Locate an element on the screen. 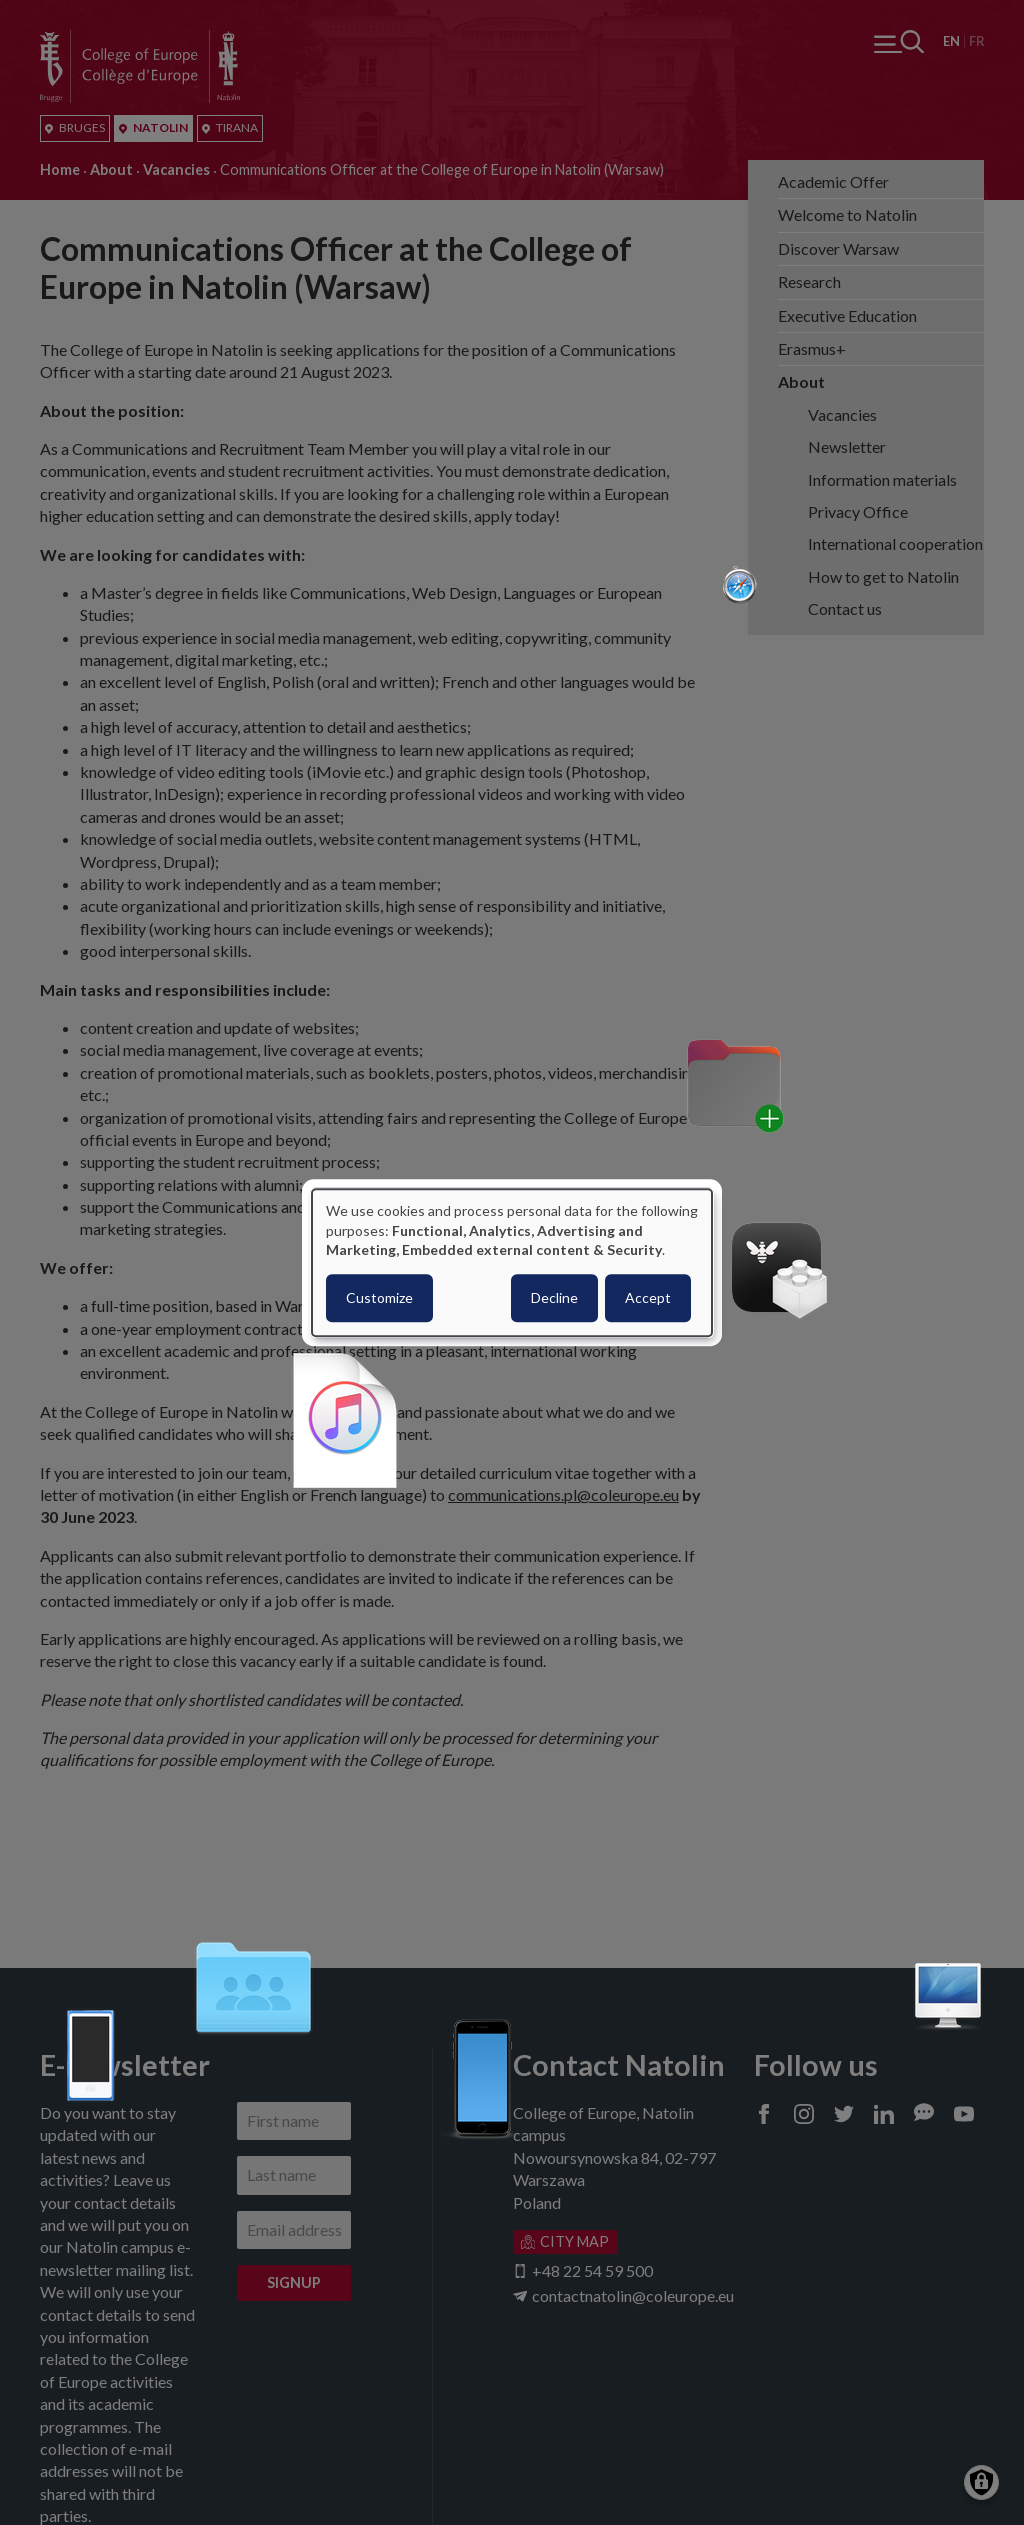 The width and height of the screenshot is (1024, 2525). open an iTunes-related file or document is located at coordinates (345, 1424).